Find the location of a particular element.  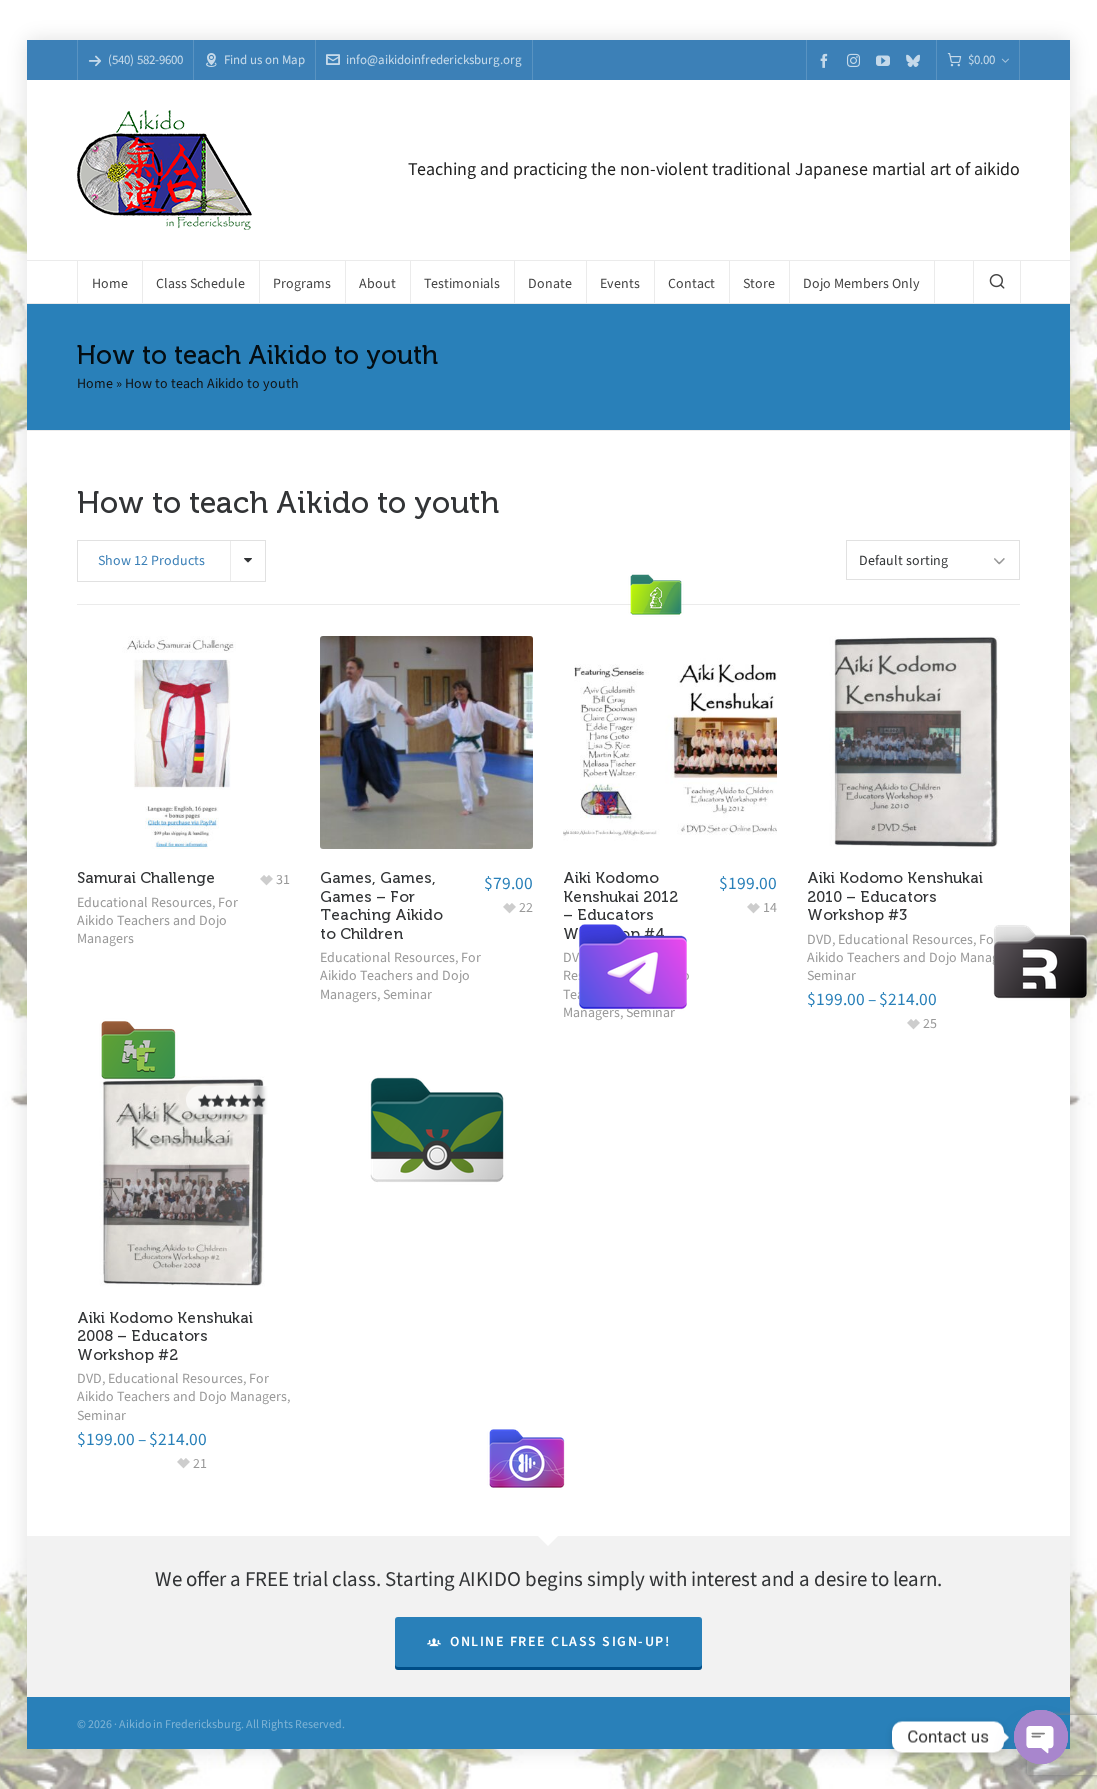

open remix project folder is located at coordinates (1040, 964).